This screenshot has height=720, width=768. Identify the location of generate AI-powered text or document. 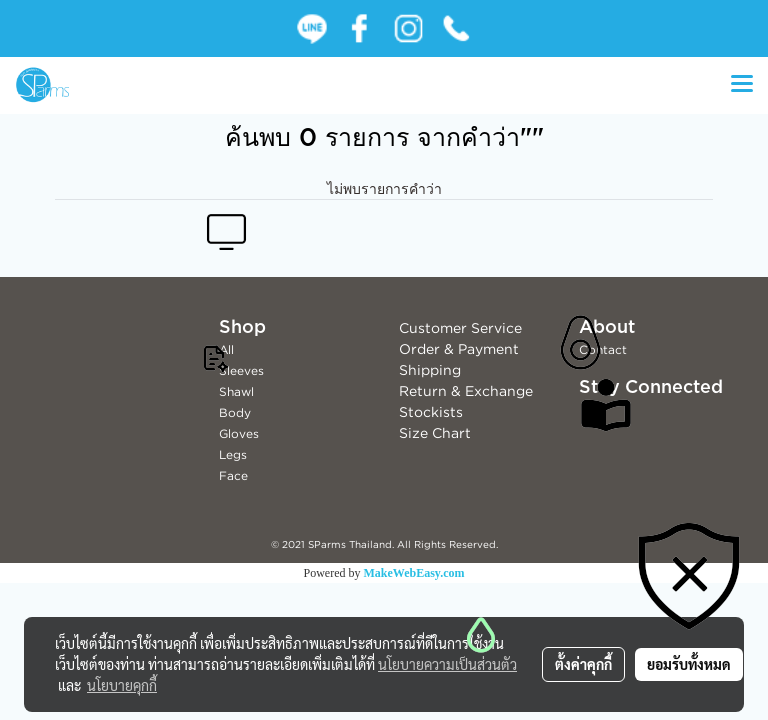
(214, 358).